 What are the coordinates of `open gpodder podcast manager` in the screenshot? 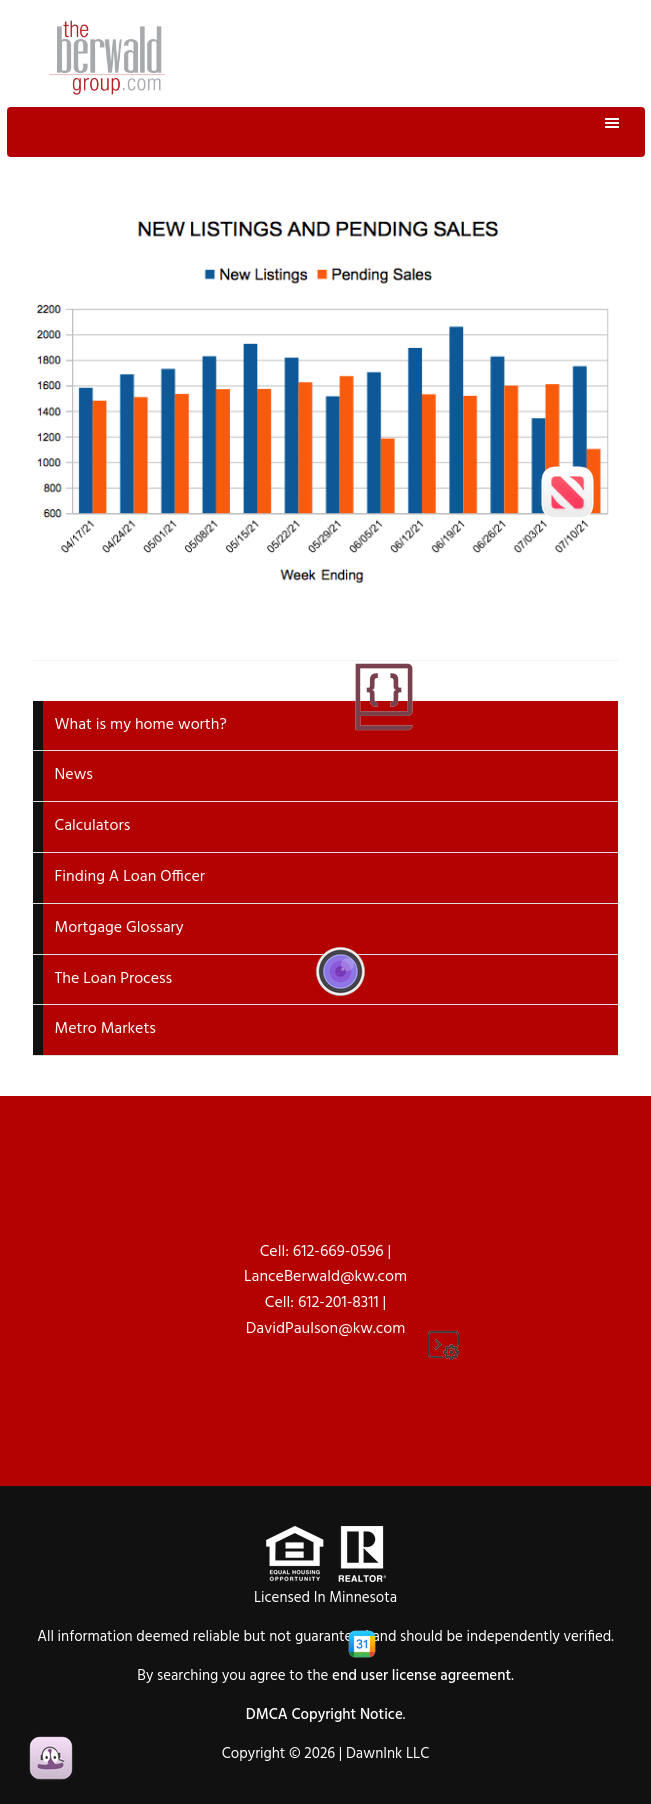 It's located at (51, 1758).